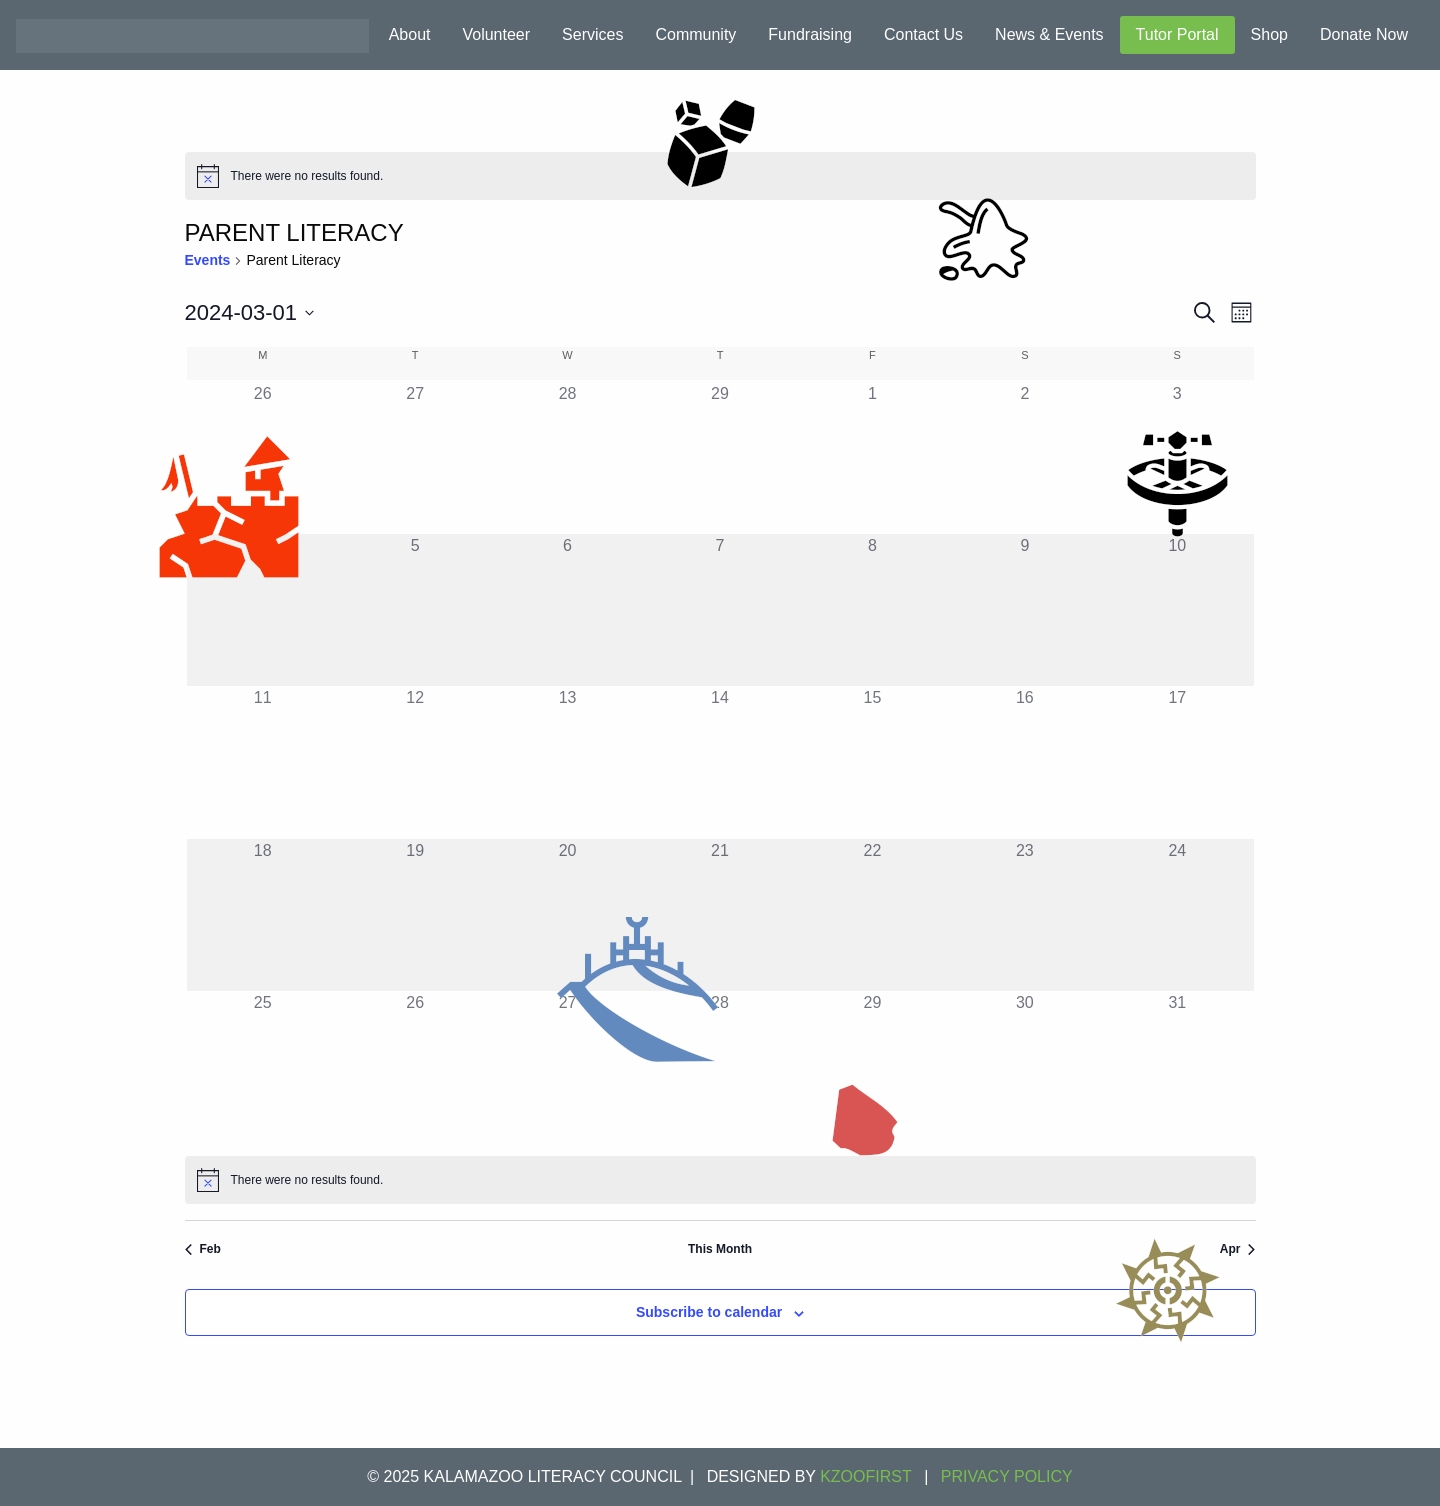 This screenshot has width=1440, height=1506. Describe the element at coordinates (1177, 484) in the screenshot. I see `deploy orbital defense satellite` at that location.